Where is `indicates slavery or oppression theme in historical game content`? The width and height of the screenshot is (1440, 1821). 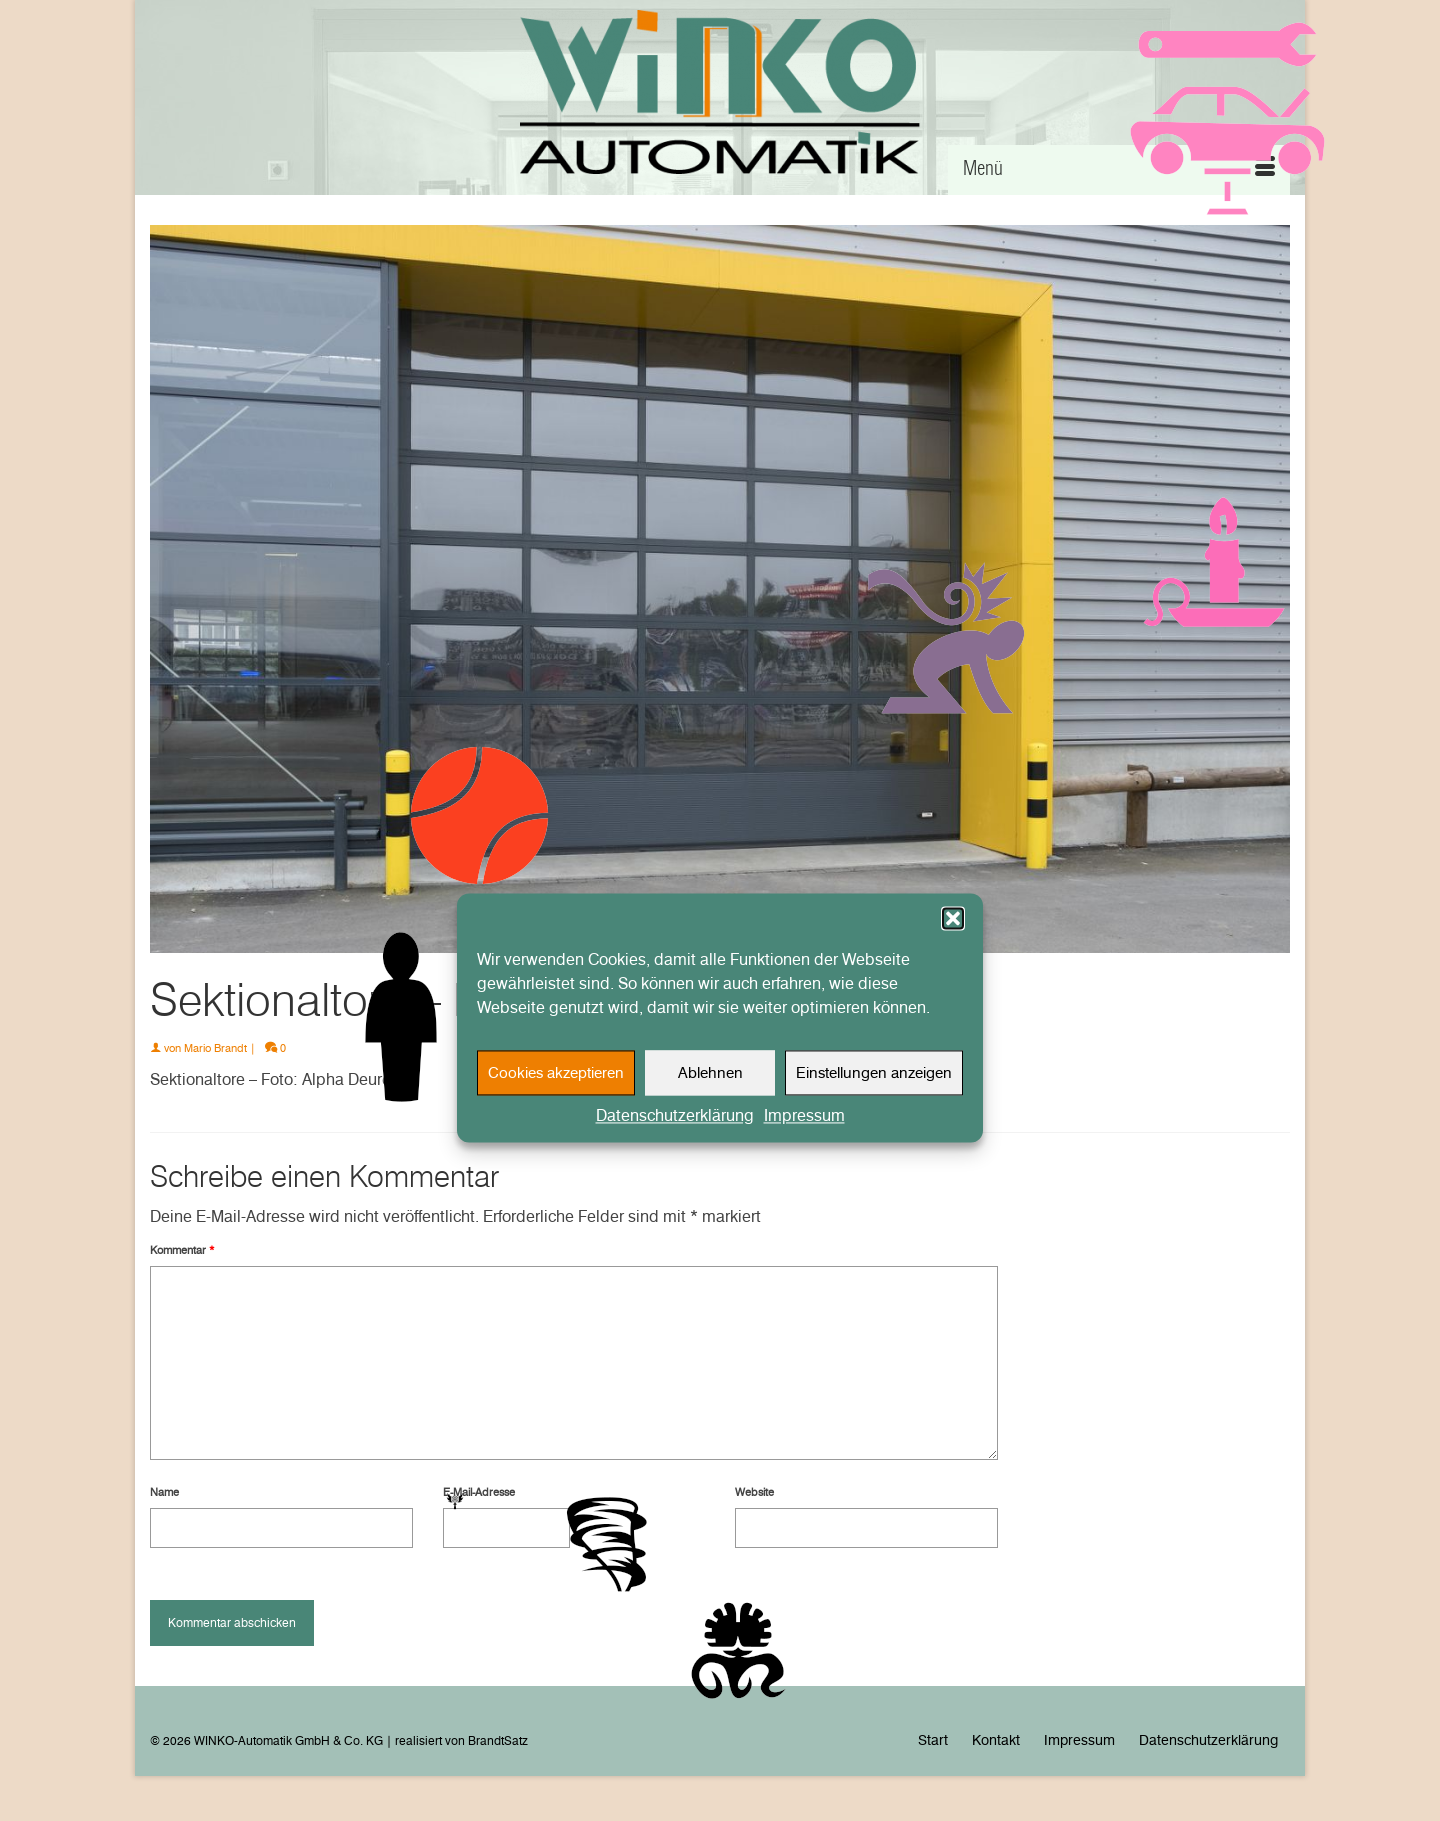 indicates slavery or oppression theme in historical game content is located at coordinates (945, 634).